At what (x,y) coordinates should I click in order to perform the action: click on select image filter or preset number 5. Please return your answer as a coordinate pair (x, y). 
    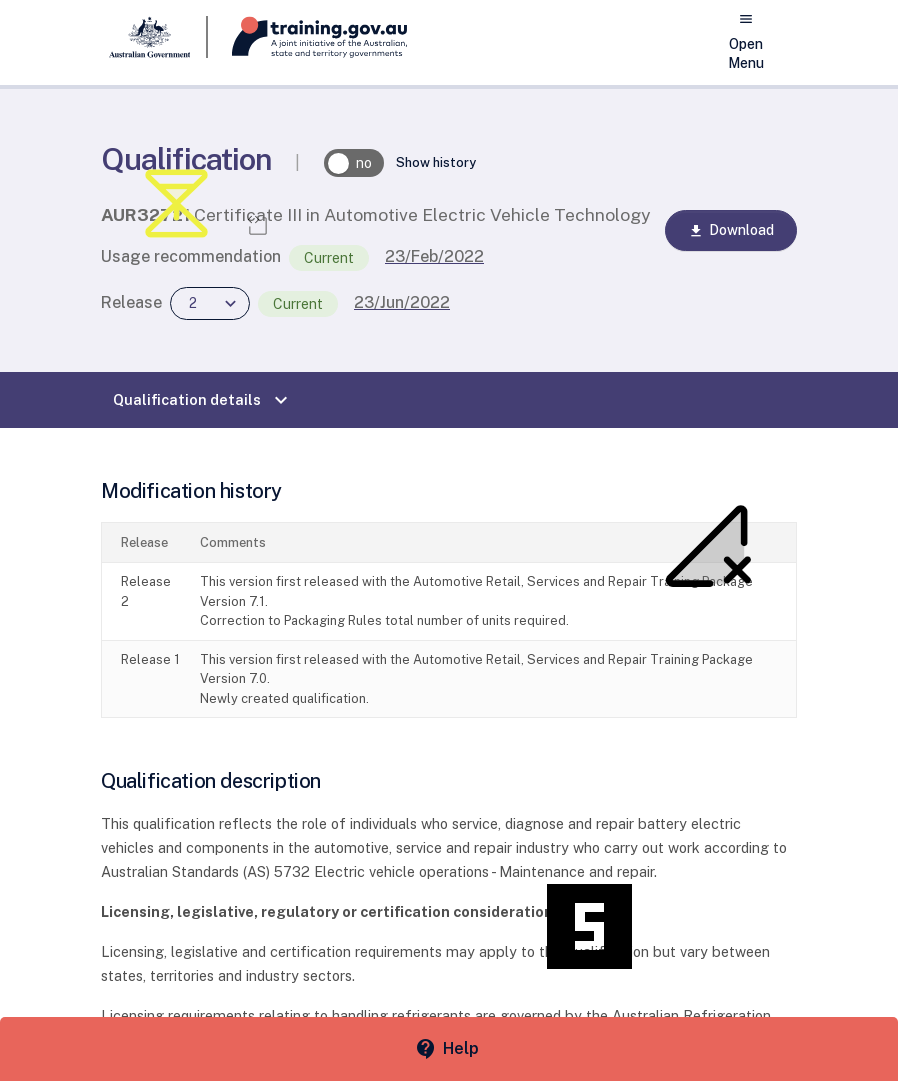
    Looking at the image, I should click on (589, 926).